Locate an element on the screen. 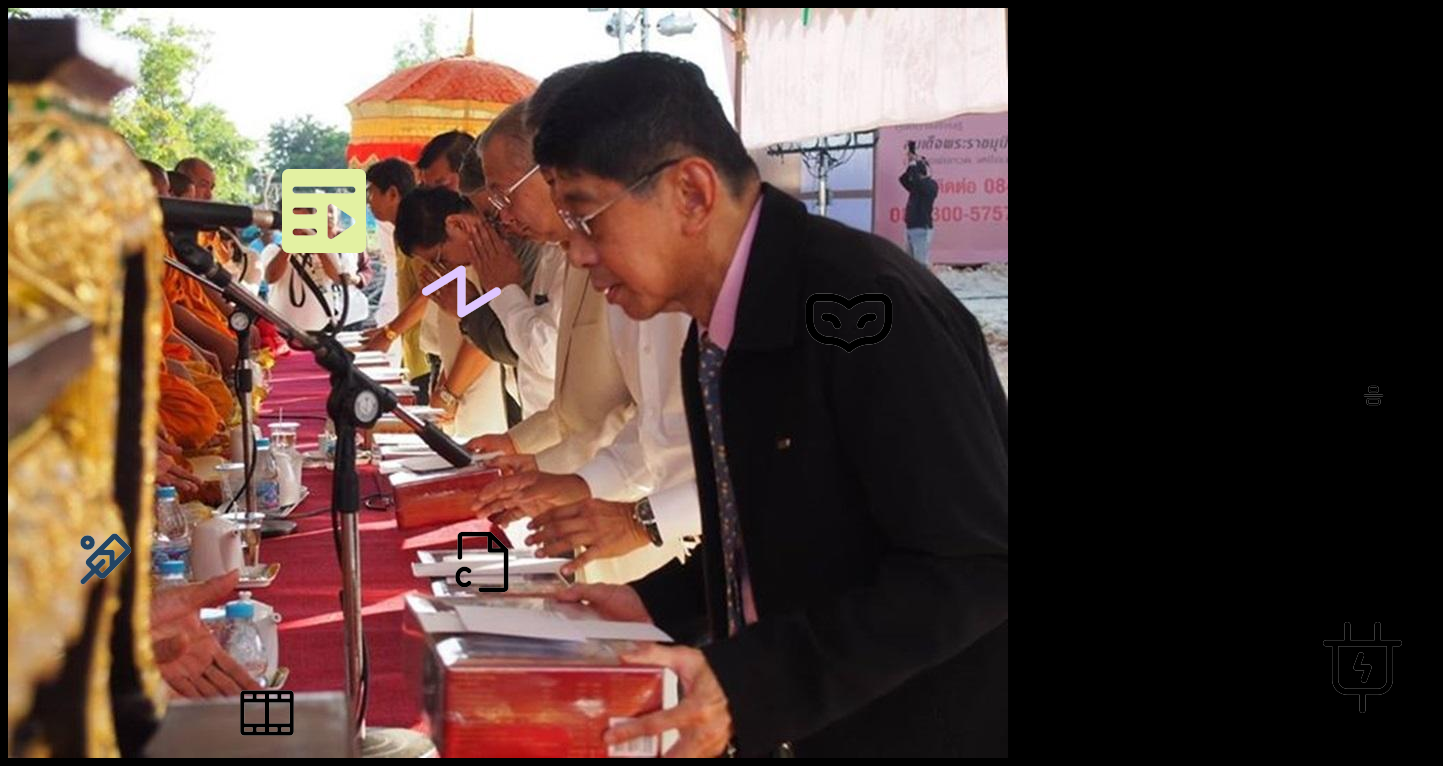  enable incognito or private browsing mode is located at coordinates (849, 321).